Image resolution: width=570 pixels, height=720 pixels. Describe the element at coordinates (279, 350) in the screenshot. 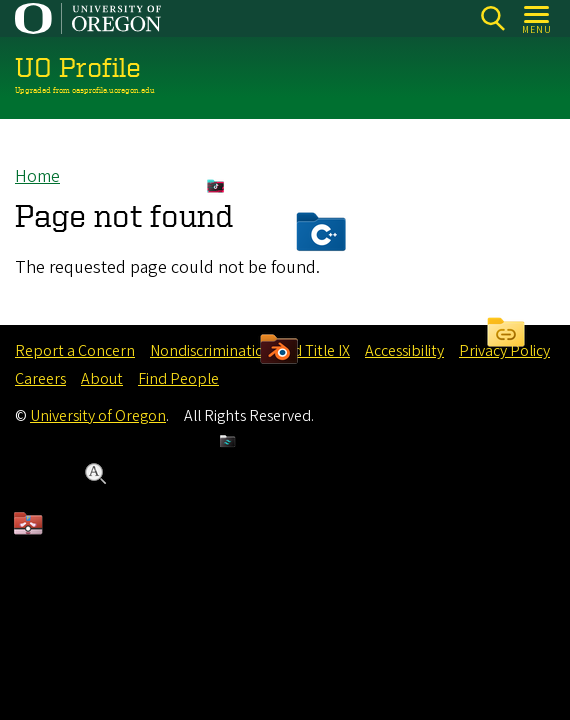

I see `open folder containing Blender project files` at that location.